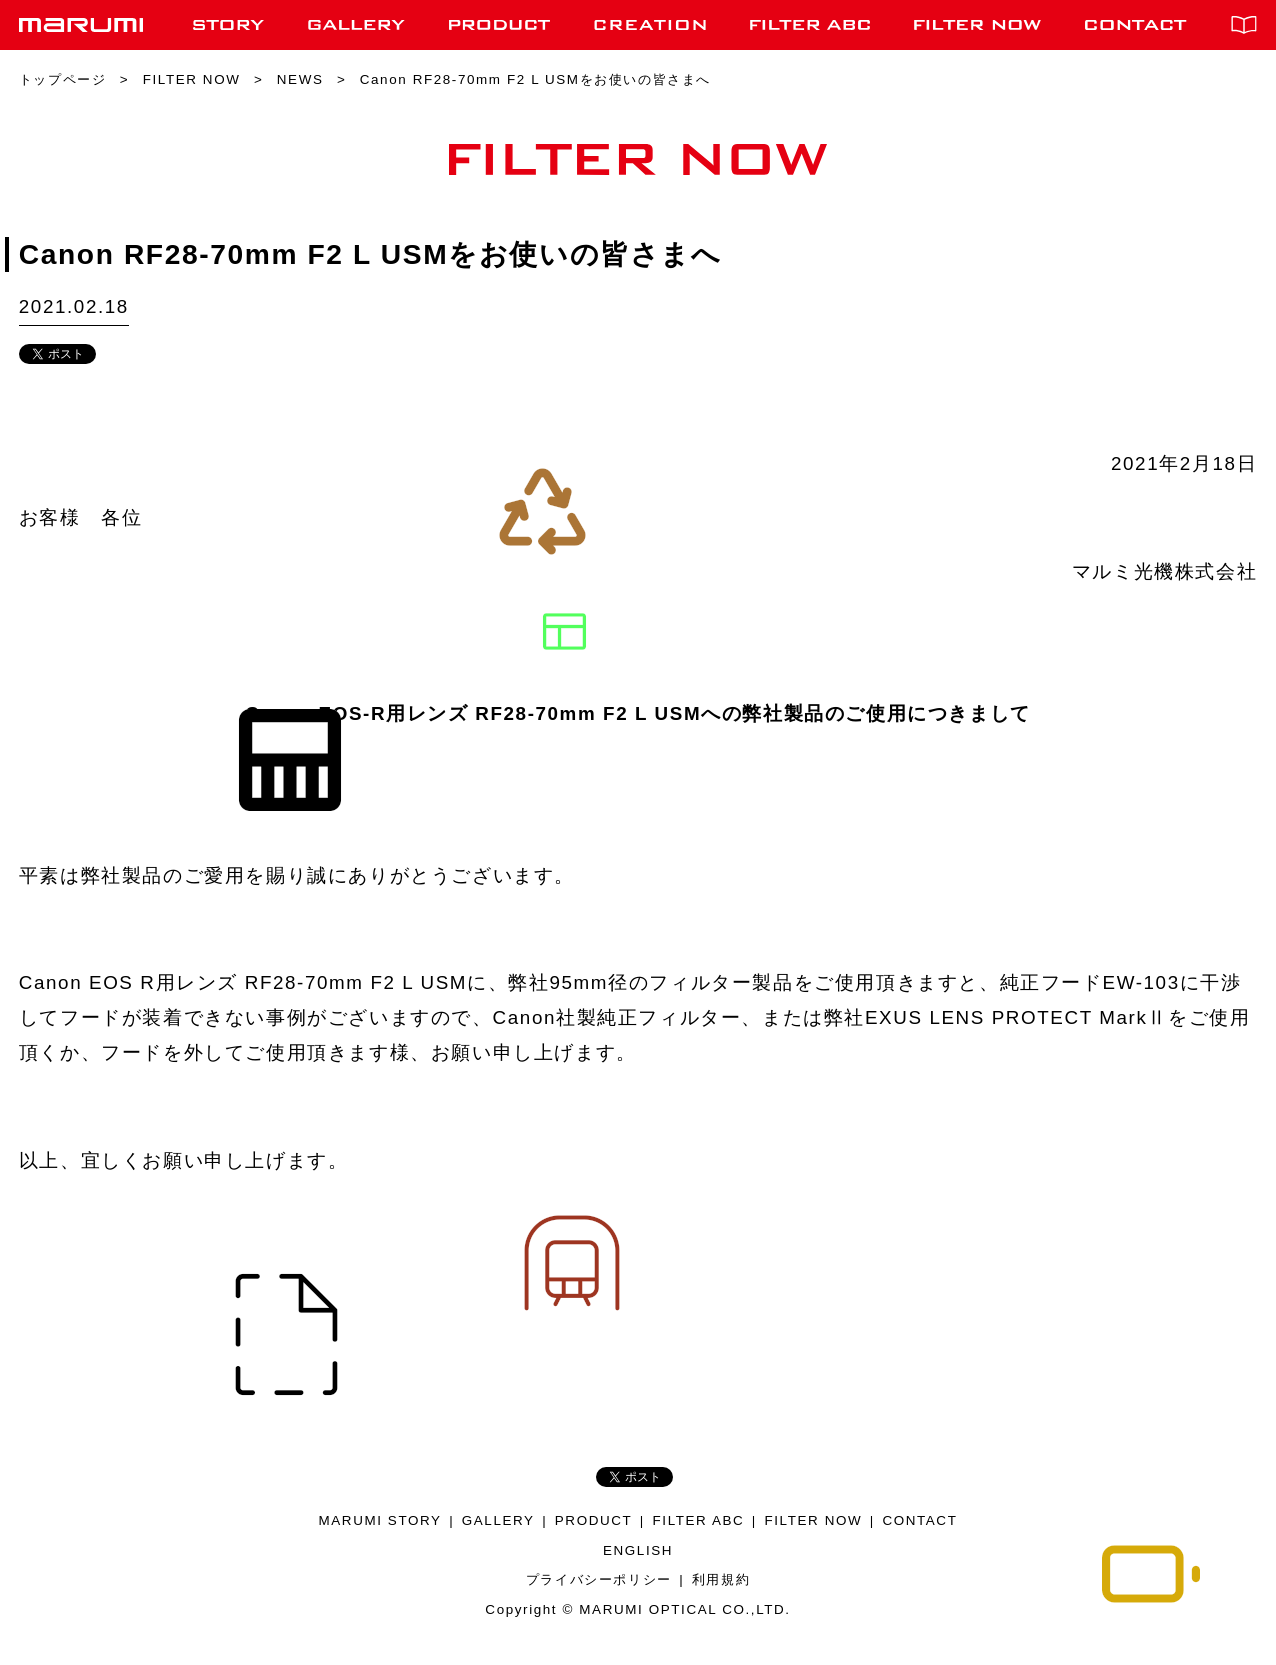 This screenshot has width=1276, height=1665. What do you see at coordinates (286, 1334) in the screenshot?
I see `upload or select a file` at bounding box center [286, 1334].